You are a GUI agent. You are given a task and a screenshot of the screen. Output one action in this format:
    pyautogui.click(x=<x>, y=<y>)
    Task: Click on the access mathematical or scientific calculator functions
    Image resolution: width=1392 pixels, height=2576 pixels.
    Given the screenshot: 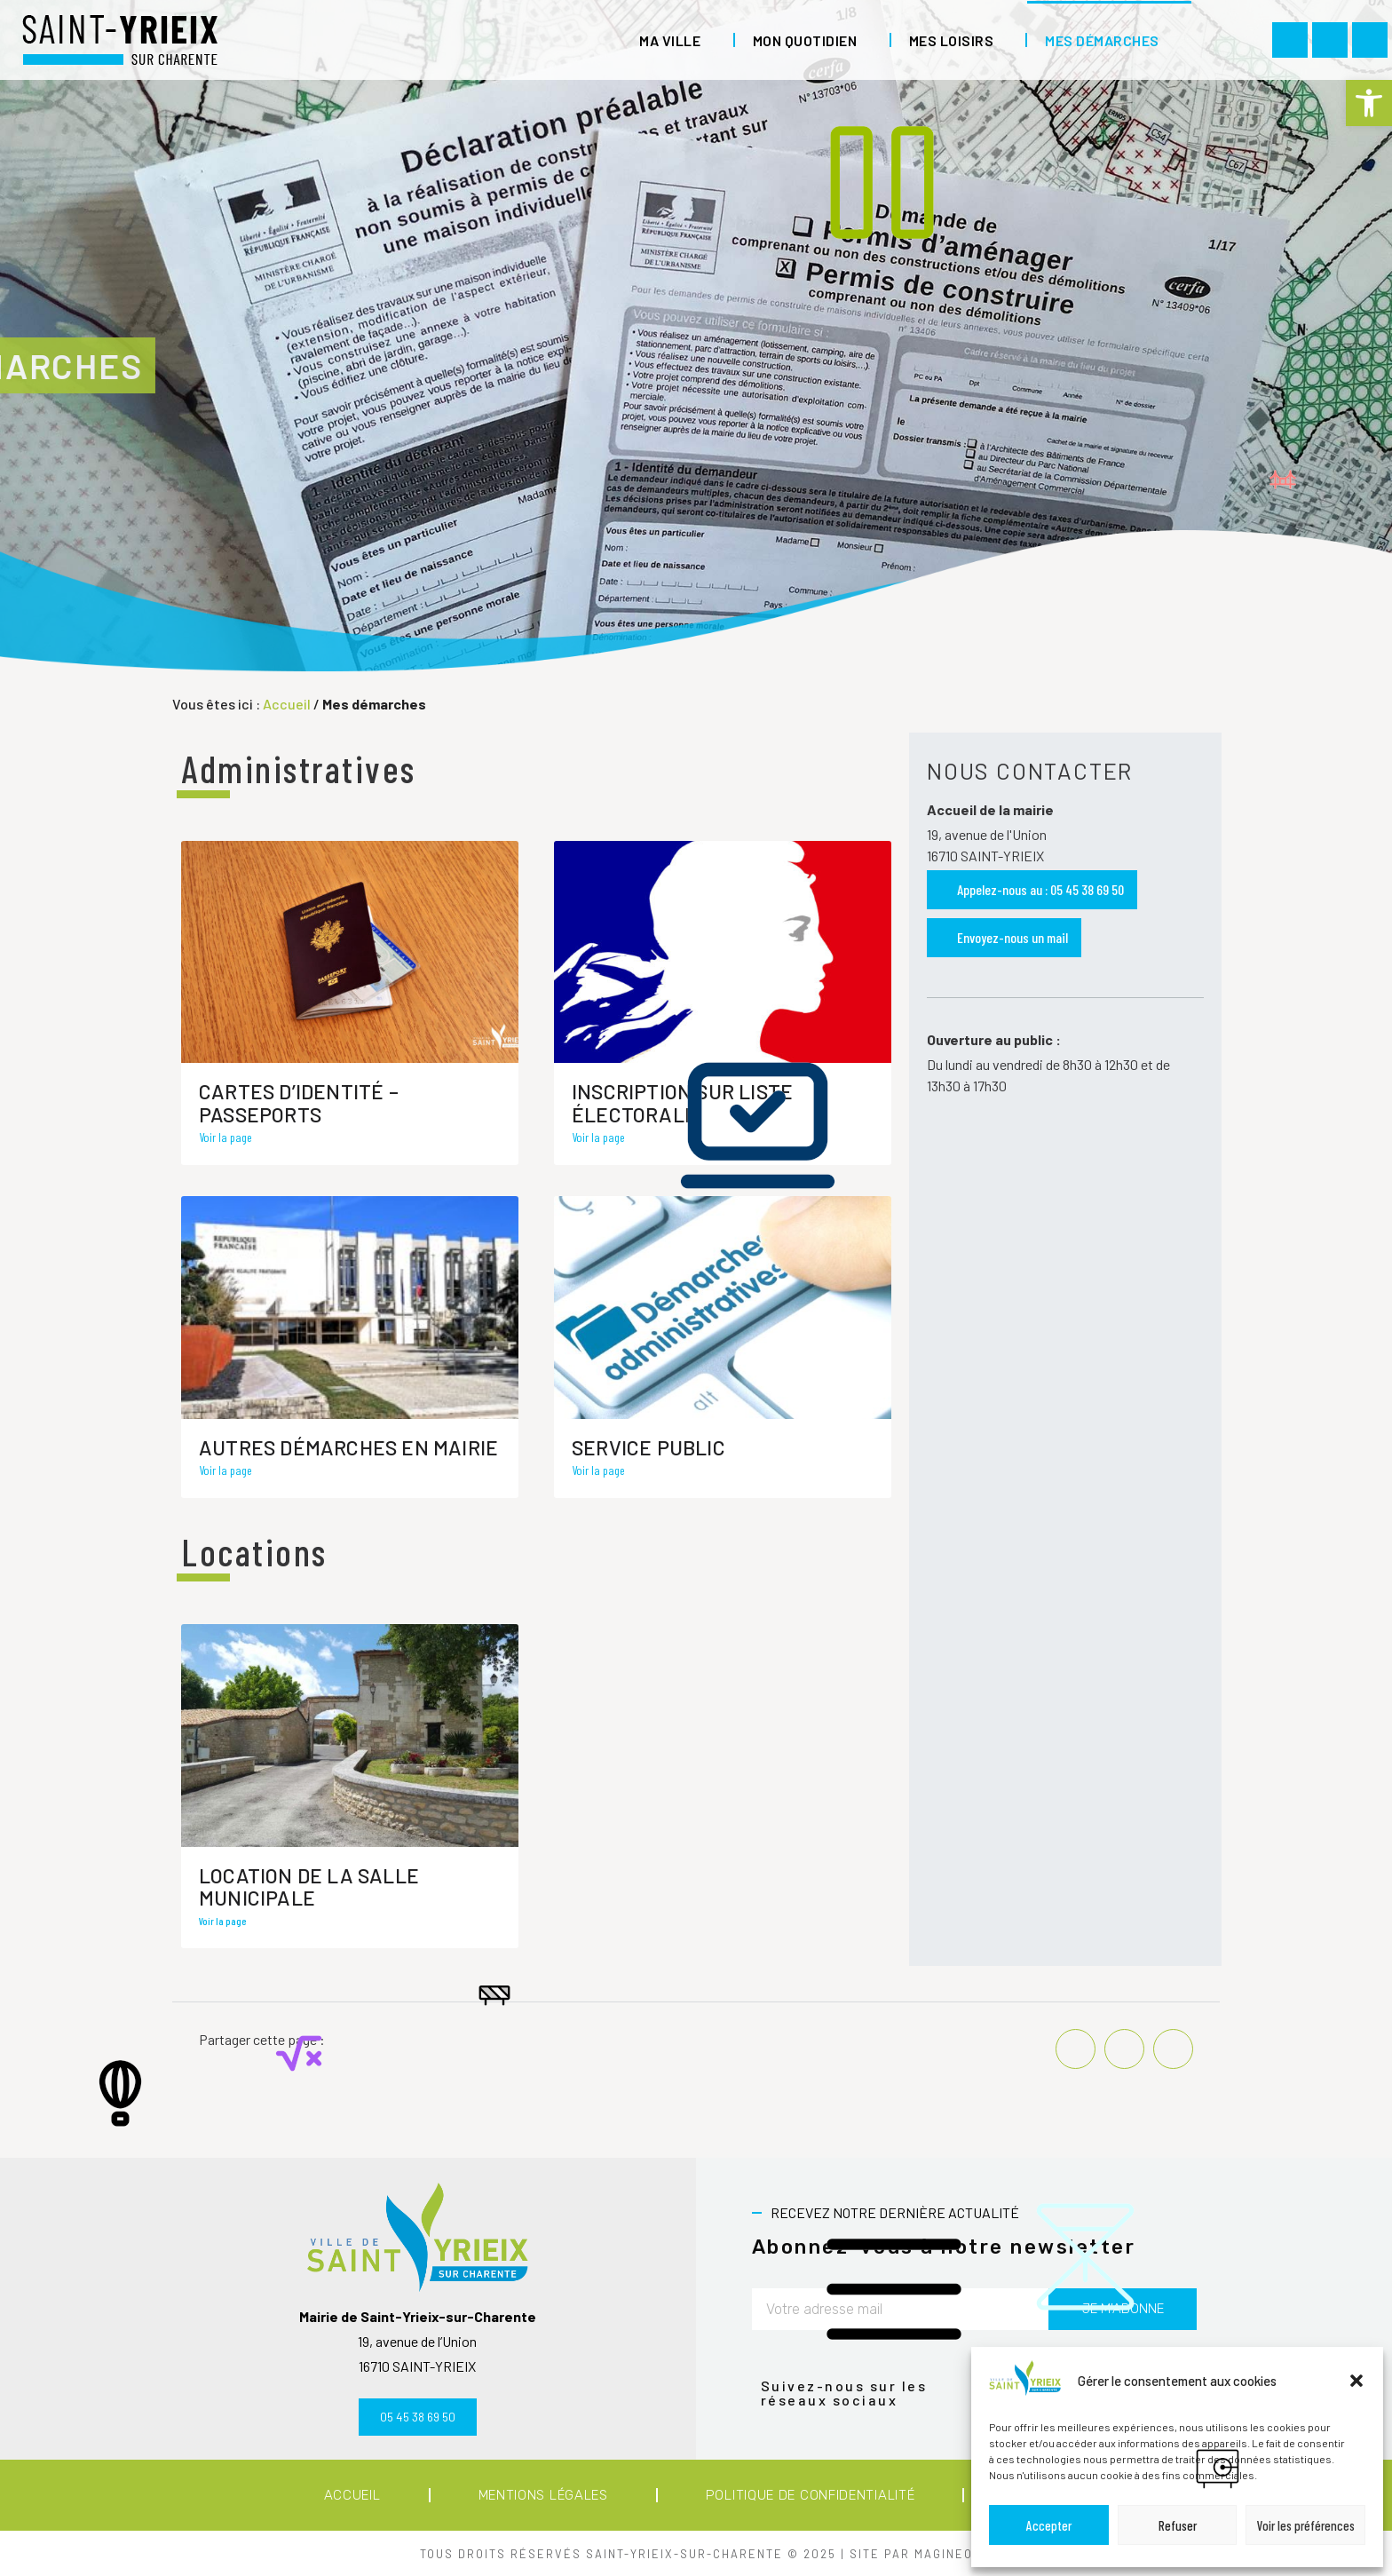 What is the action you would take?
    pyautogui.click(x=298, y=2053)
    